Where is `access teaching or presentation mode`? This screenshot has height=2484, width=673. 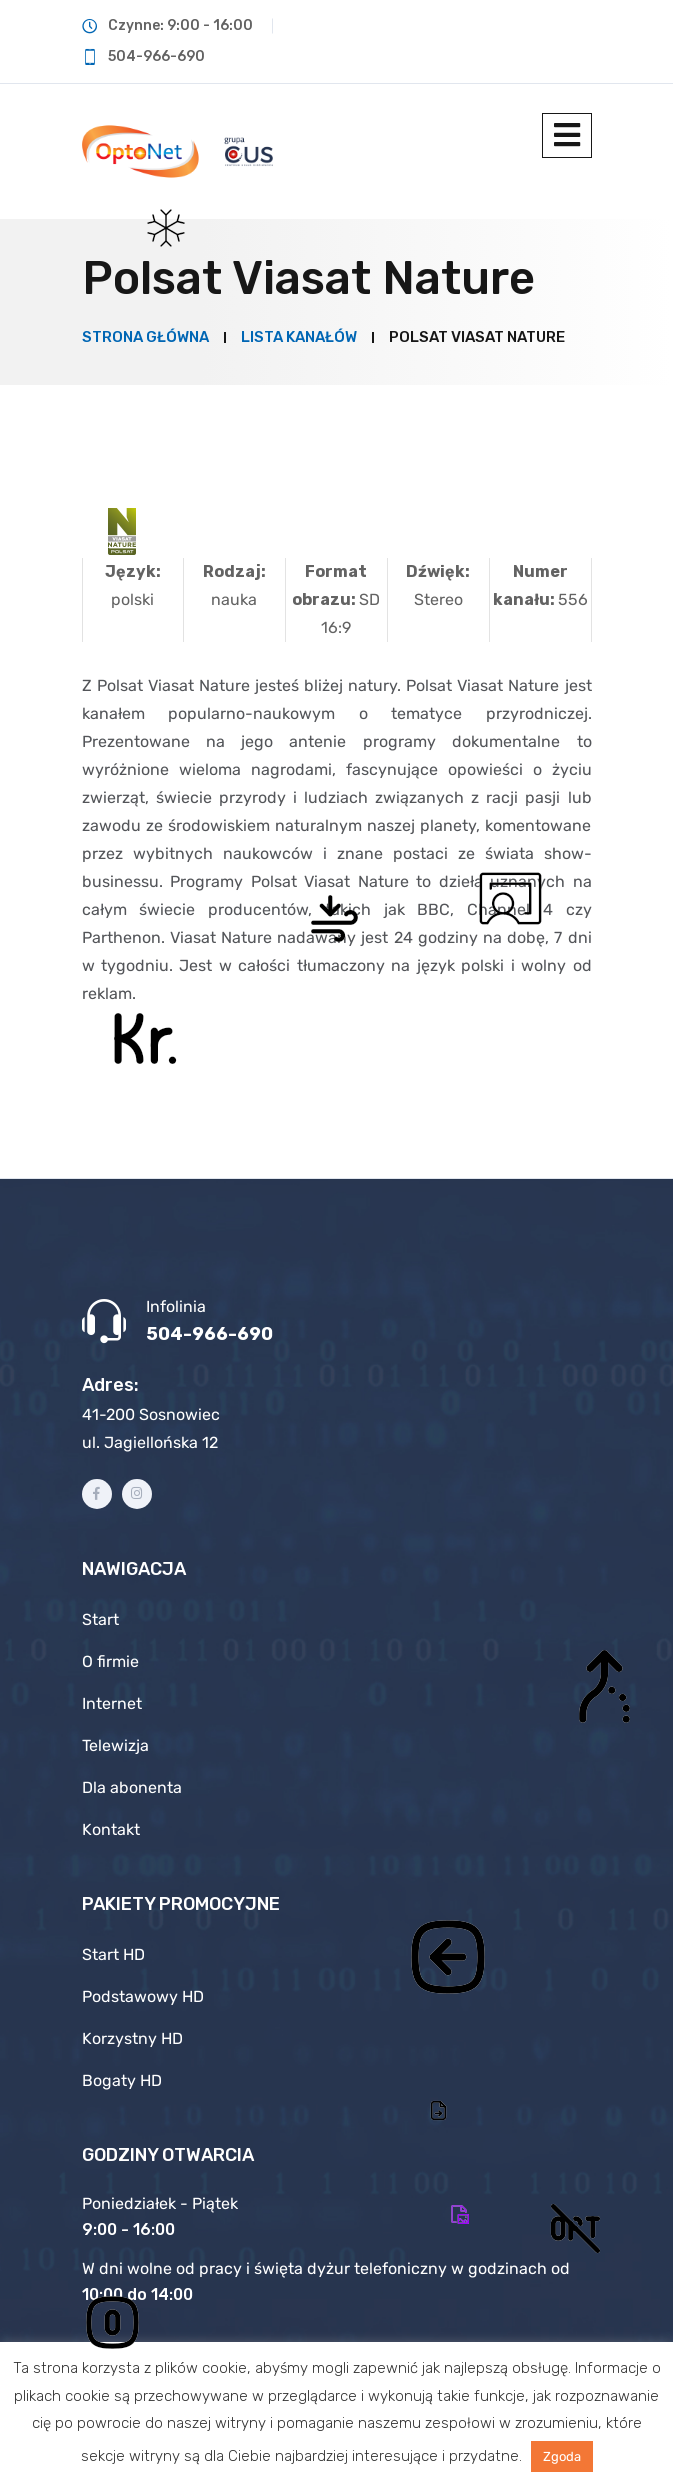
access teaching or presentation mode is located at coordinates (510, 898).